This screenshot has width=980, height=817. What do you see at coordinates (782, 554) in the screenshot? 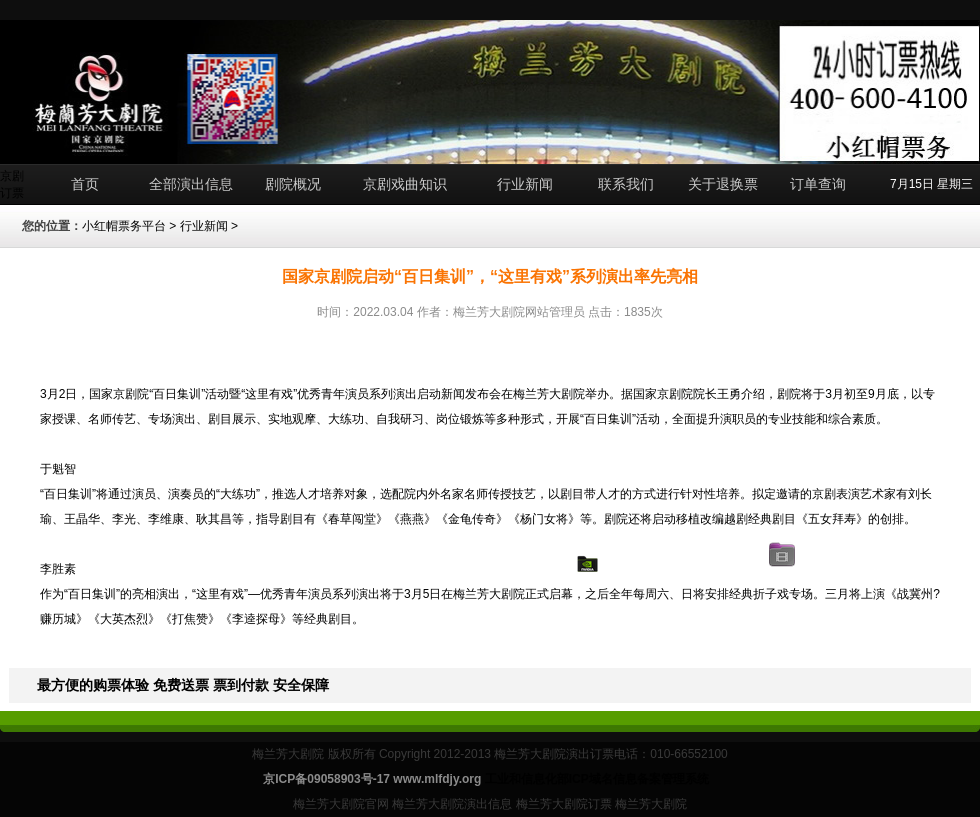
I see `open your videos folder` at bounding box center [782, 554].